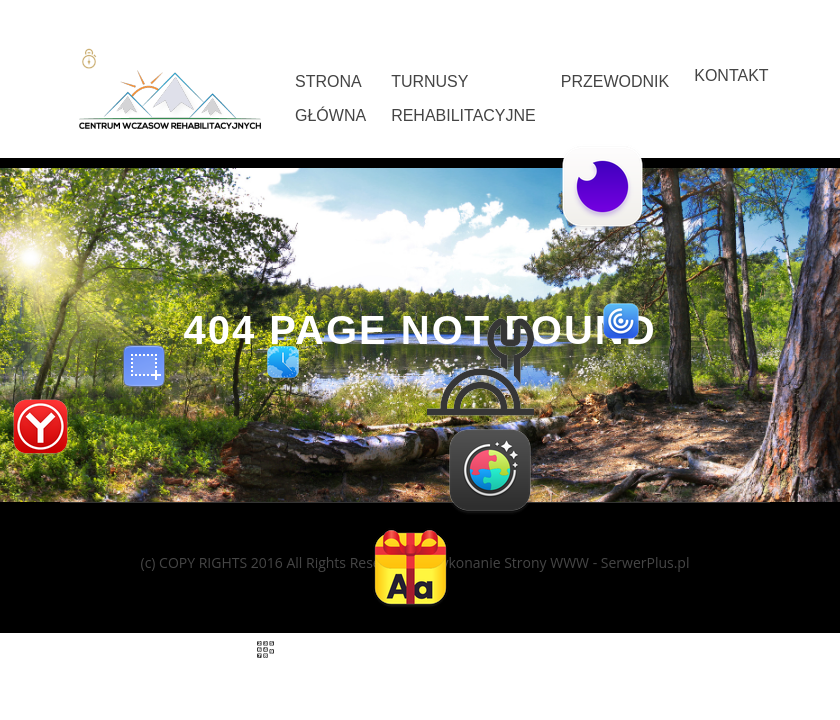  I want to click on open insomnia api client, so click(602, 186).